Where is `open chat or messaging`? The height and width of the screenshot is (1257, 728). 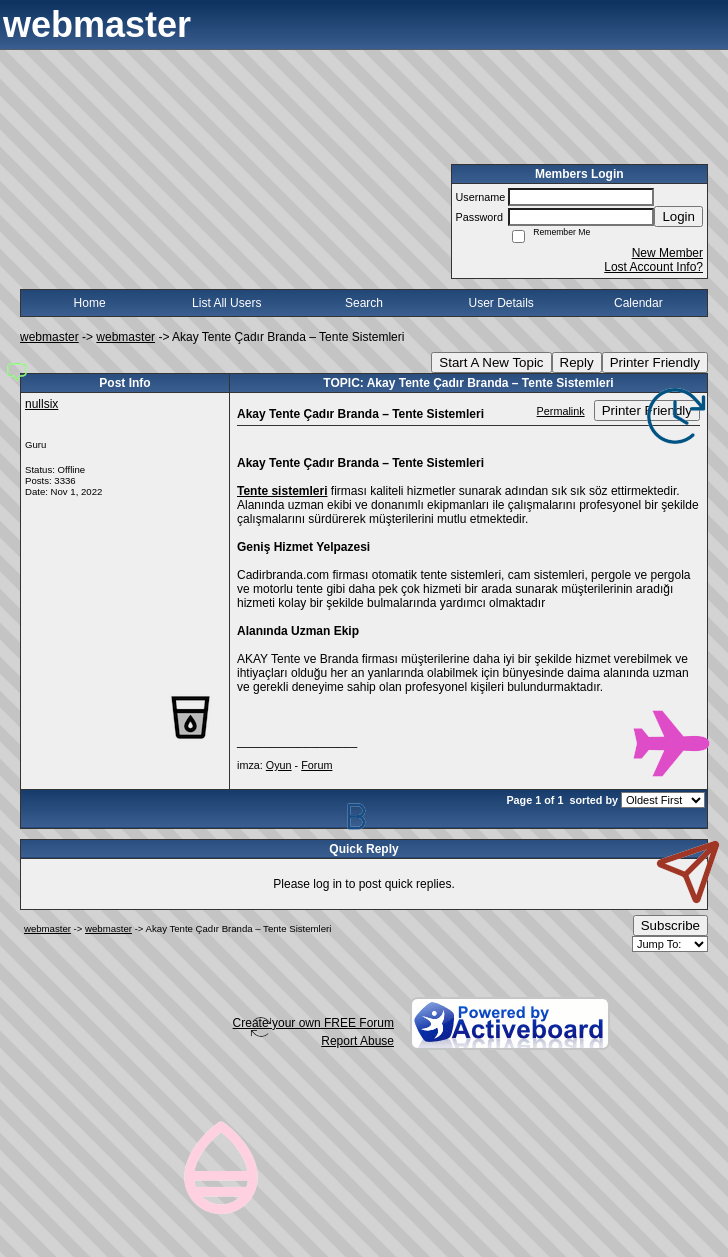 open chat or messaging is located at coordinates (17, 372).